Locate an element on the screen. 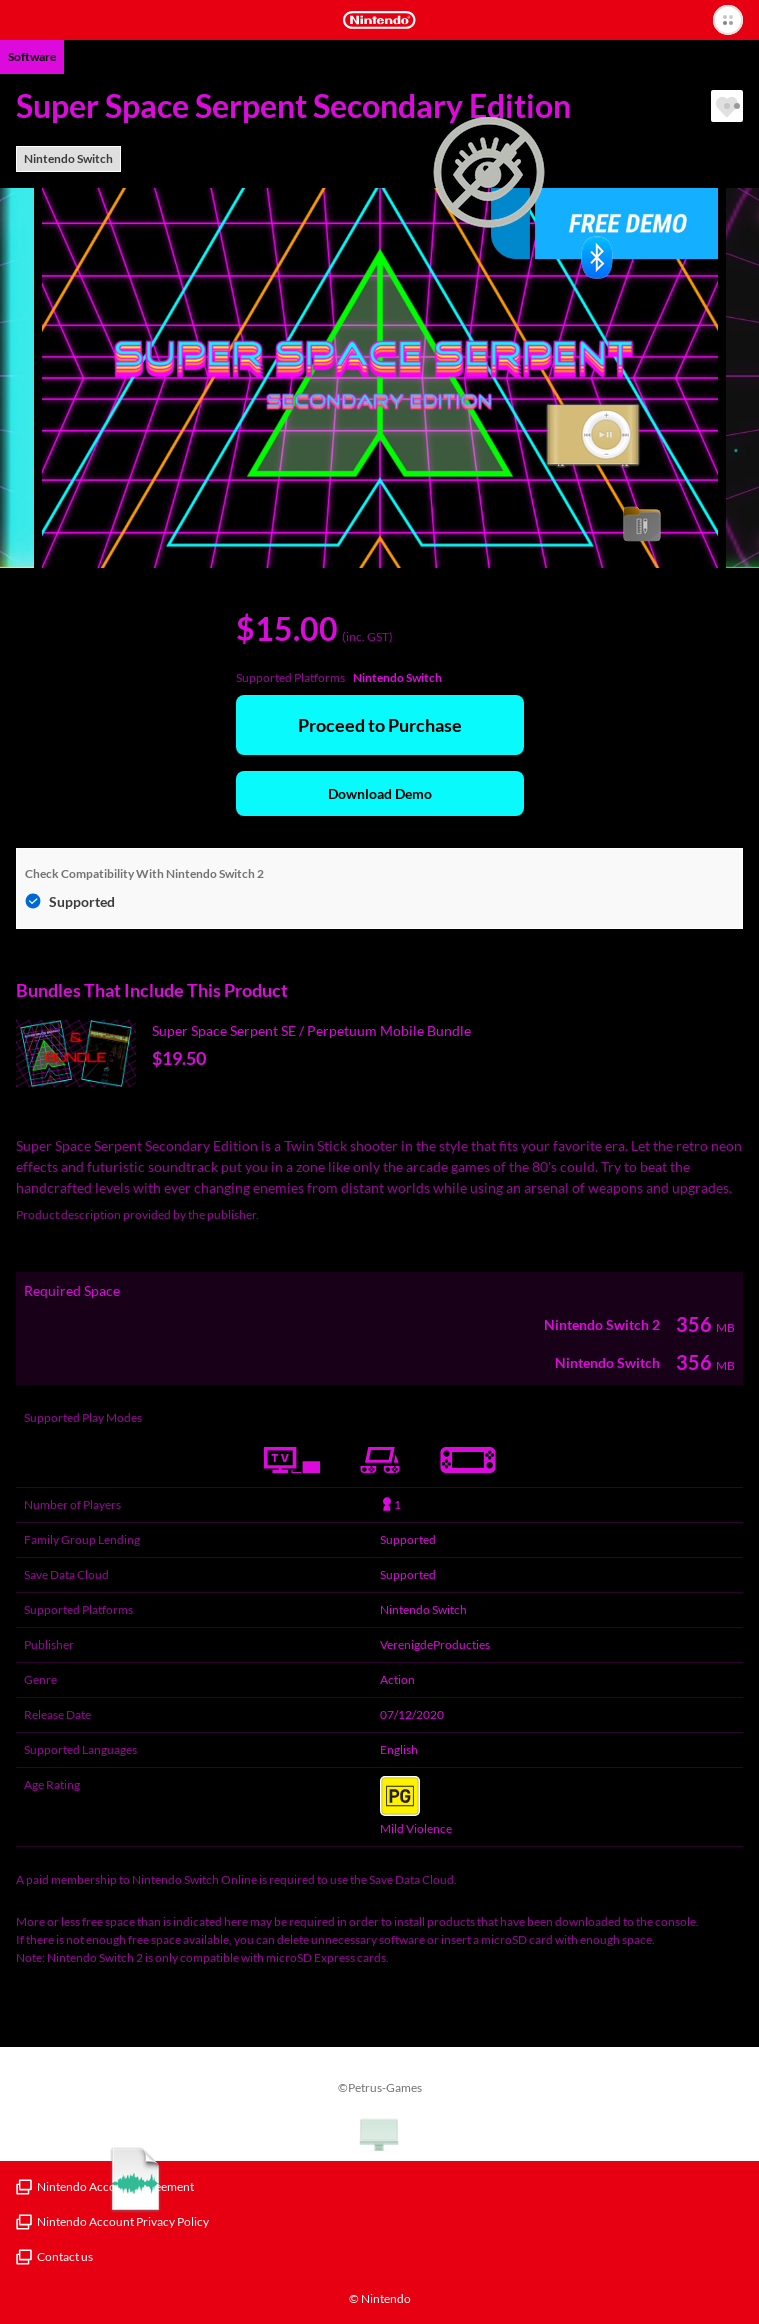  audio file thumbnail in media browser is located at coordinates (135, 2180).